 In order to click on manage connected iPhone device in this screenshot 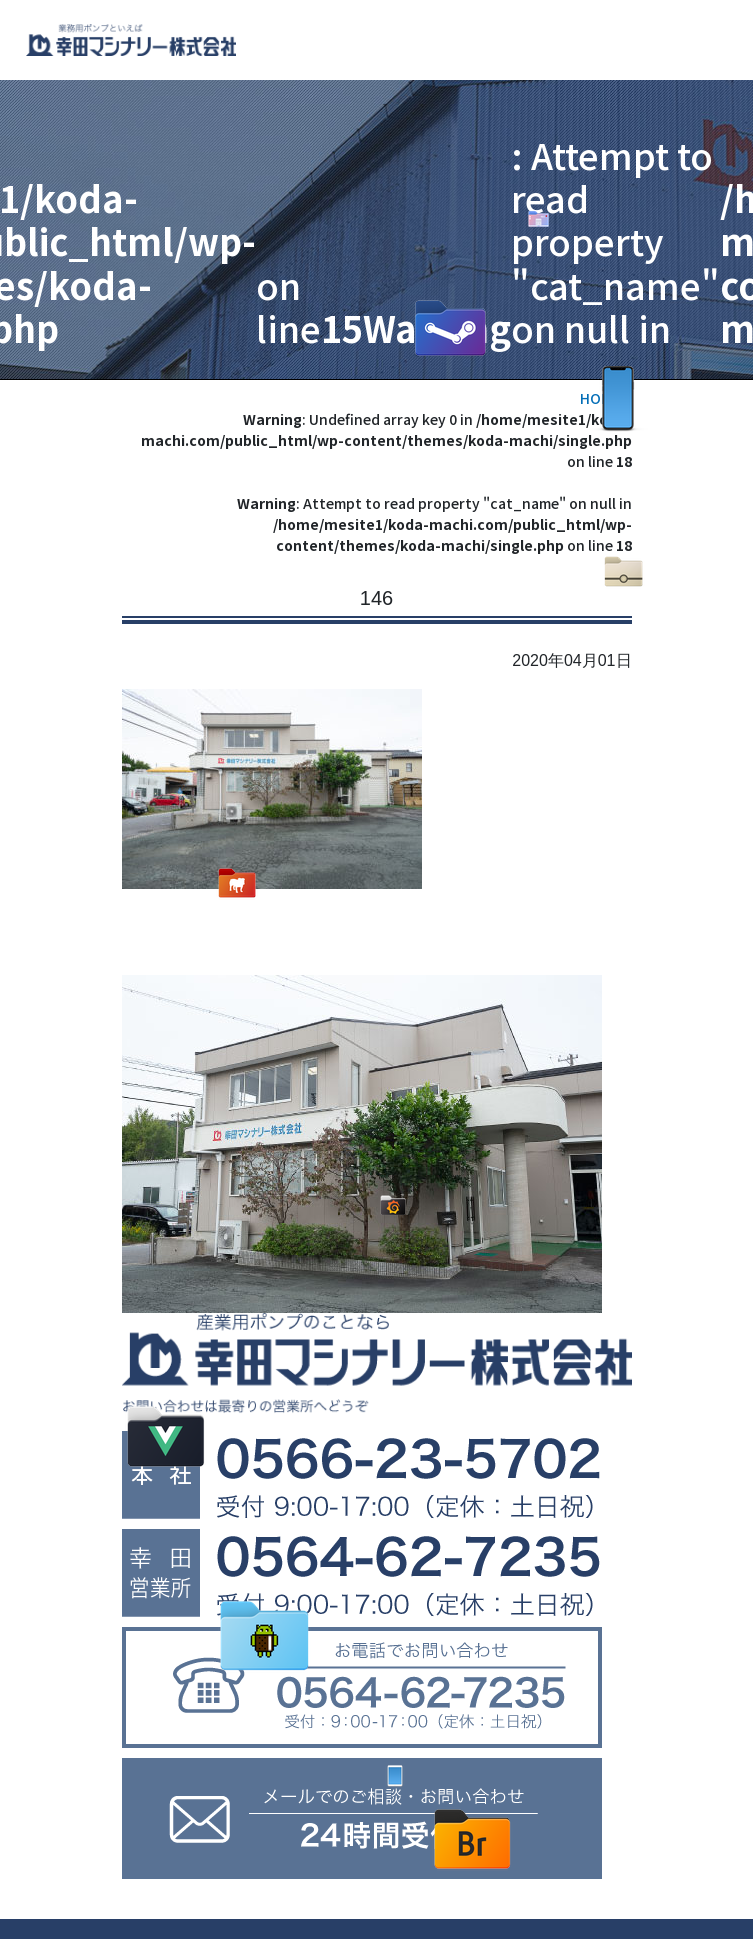, I will do `click(618, 399)`.